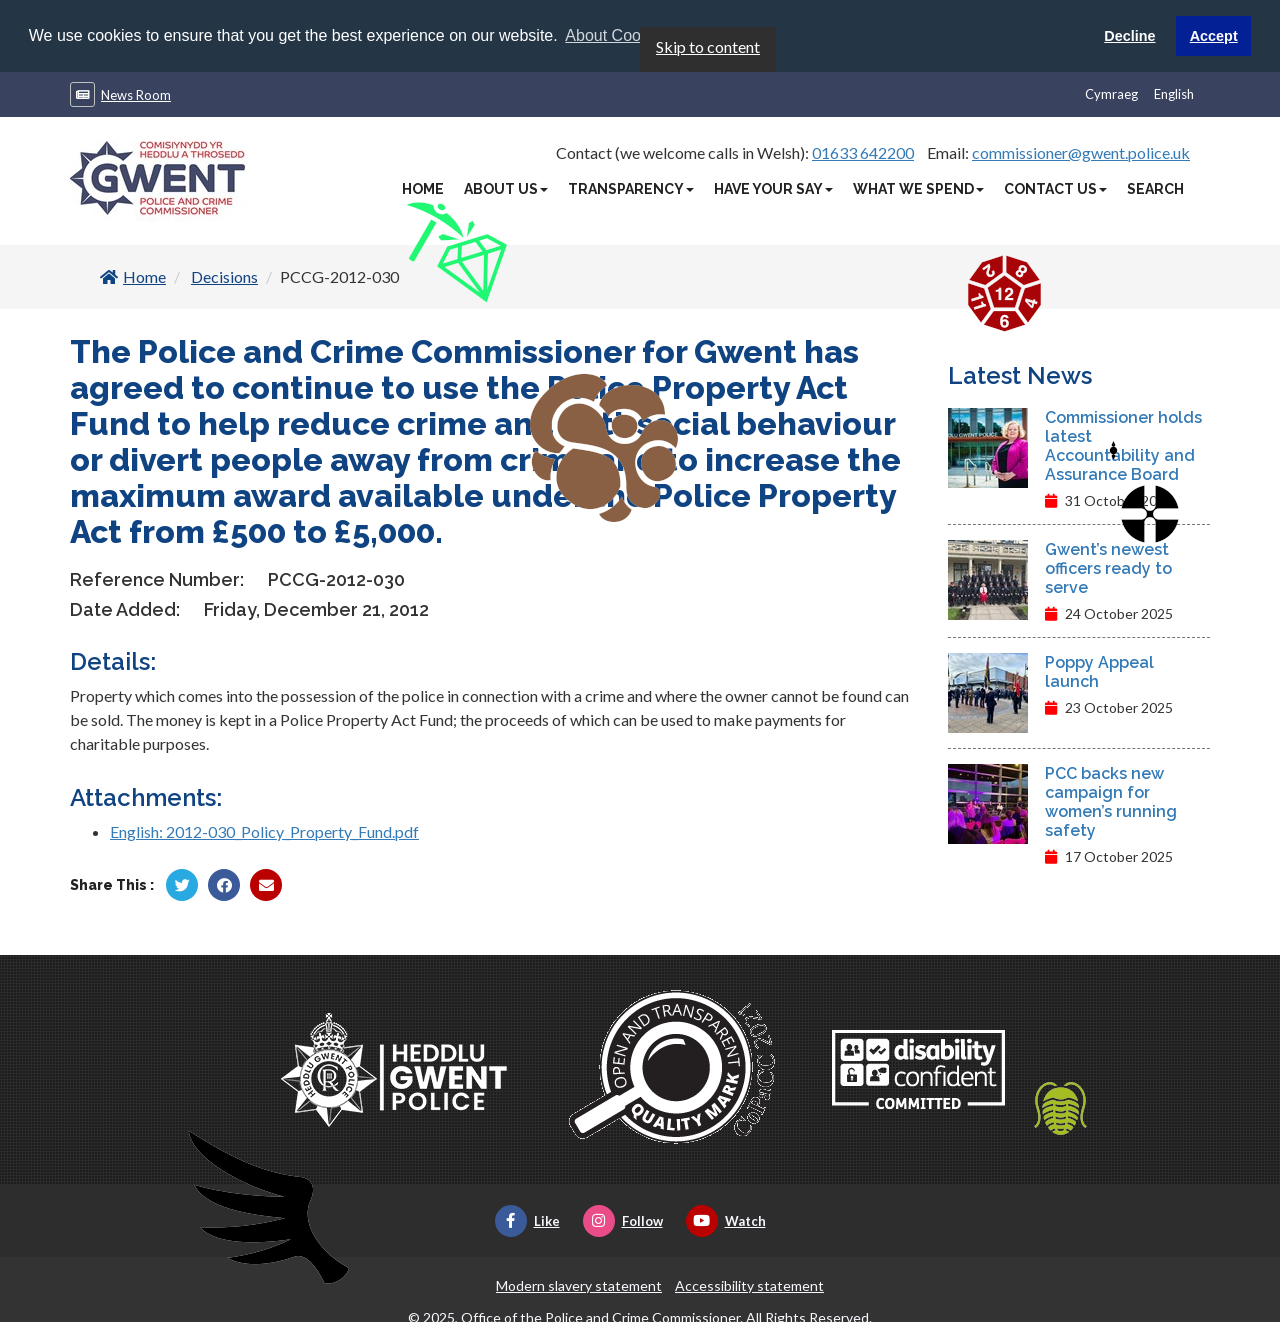  I want to click on indicates player has reached level two, so click(1113, 450).